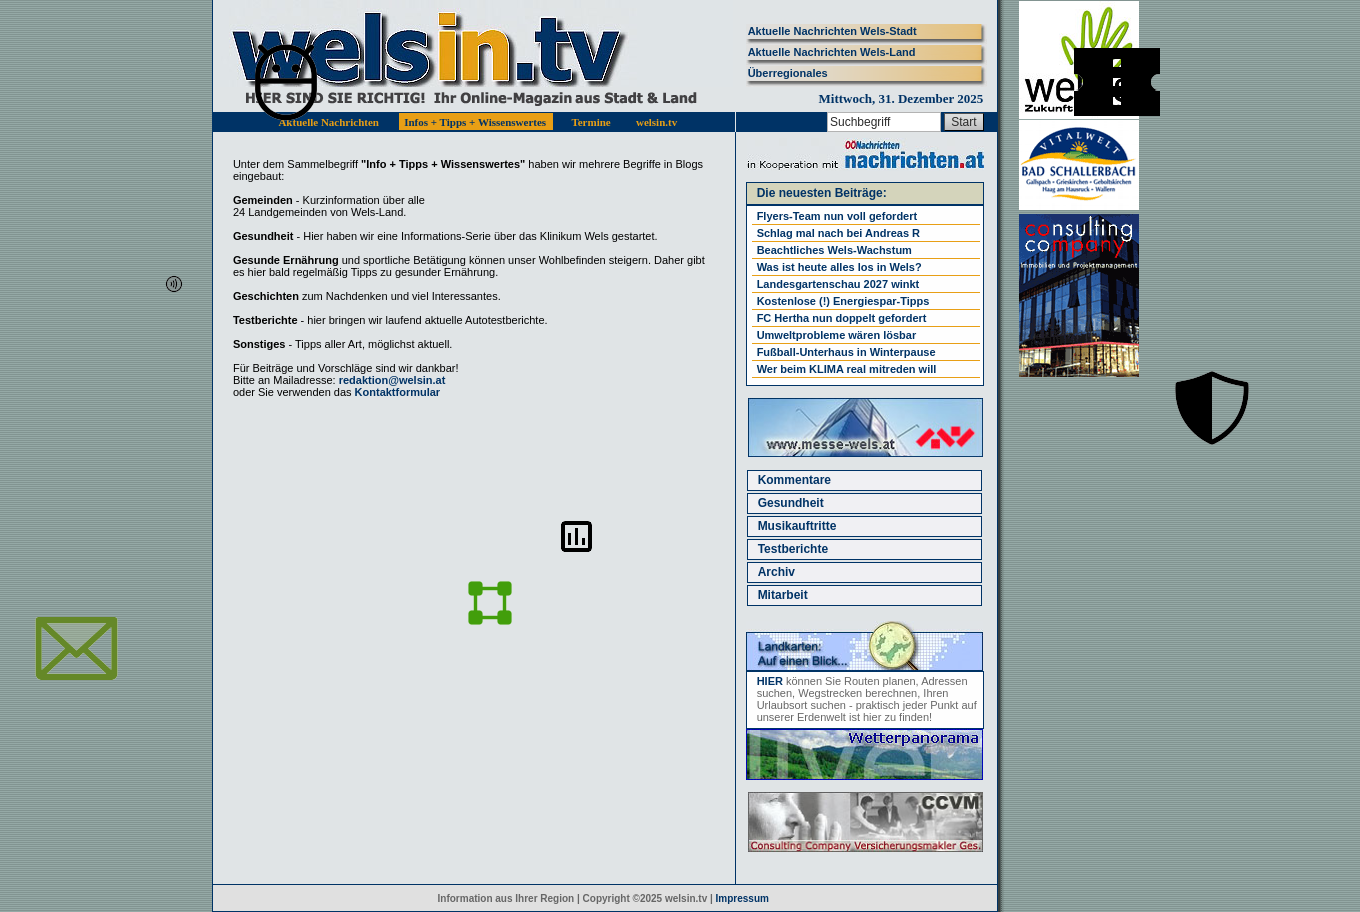 The height and width of the screenshot is (912, 1360). I want to click on android device or platform indicator, so click(286, 81).